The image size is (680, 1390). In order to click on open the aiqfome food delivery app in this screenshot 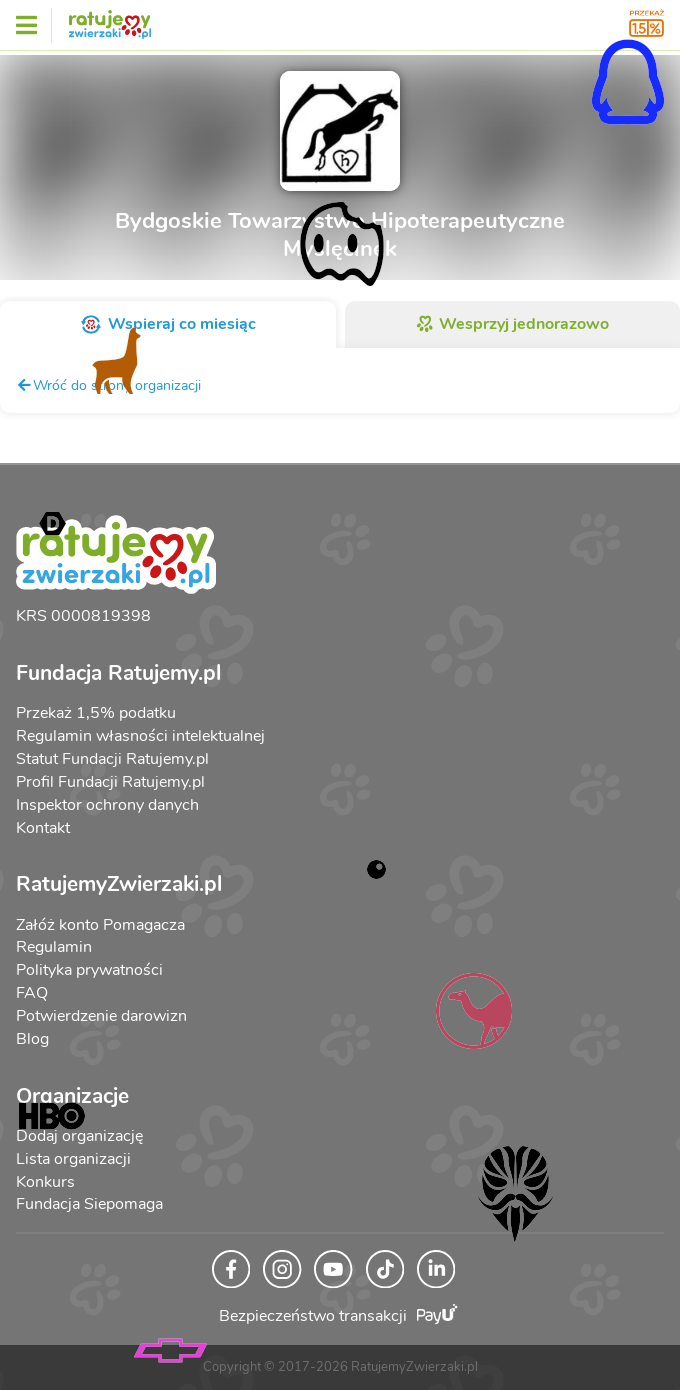, I will do `click(342, 244)`.